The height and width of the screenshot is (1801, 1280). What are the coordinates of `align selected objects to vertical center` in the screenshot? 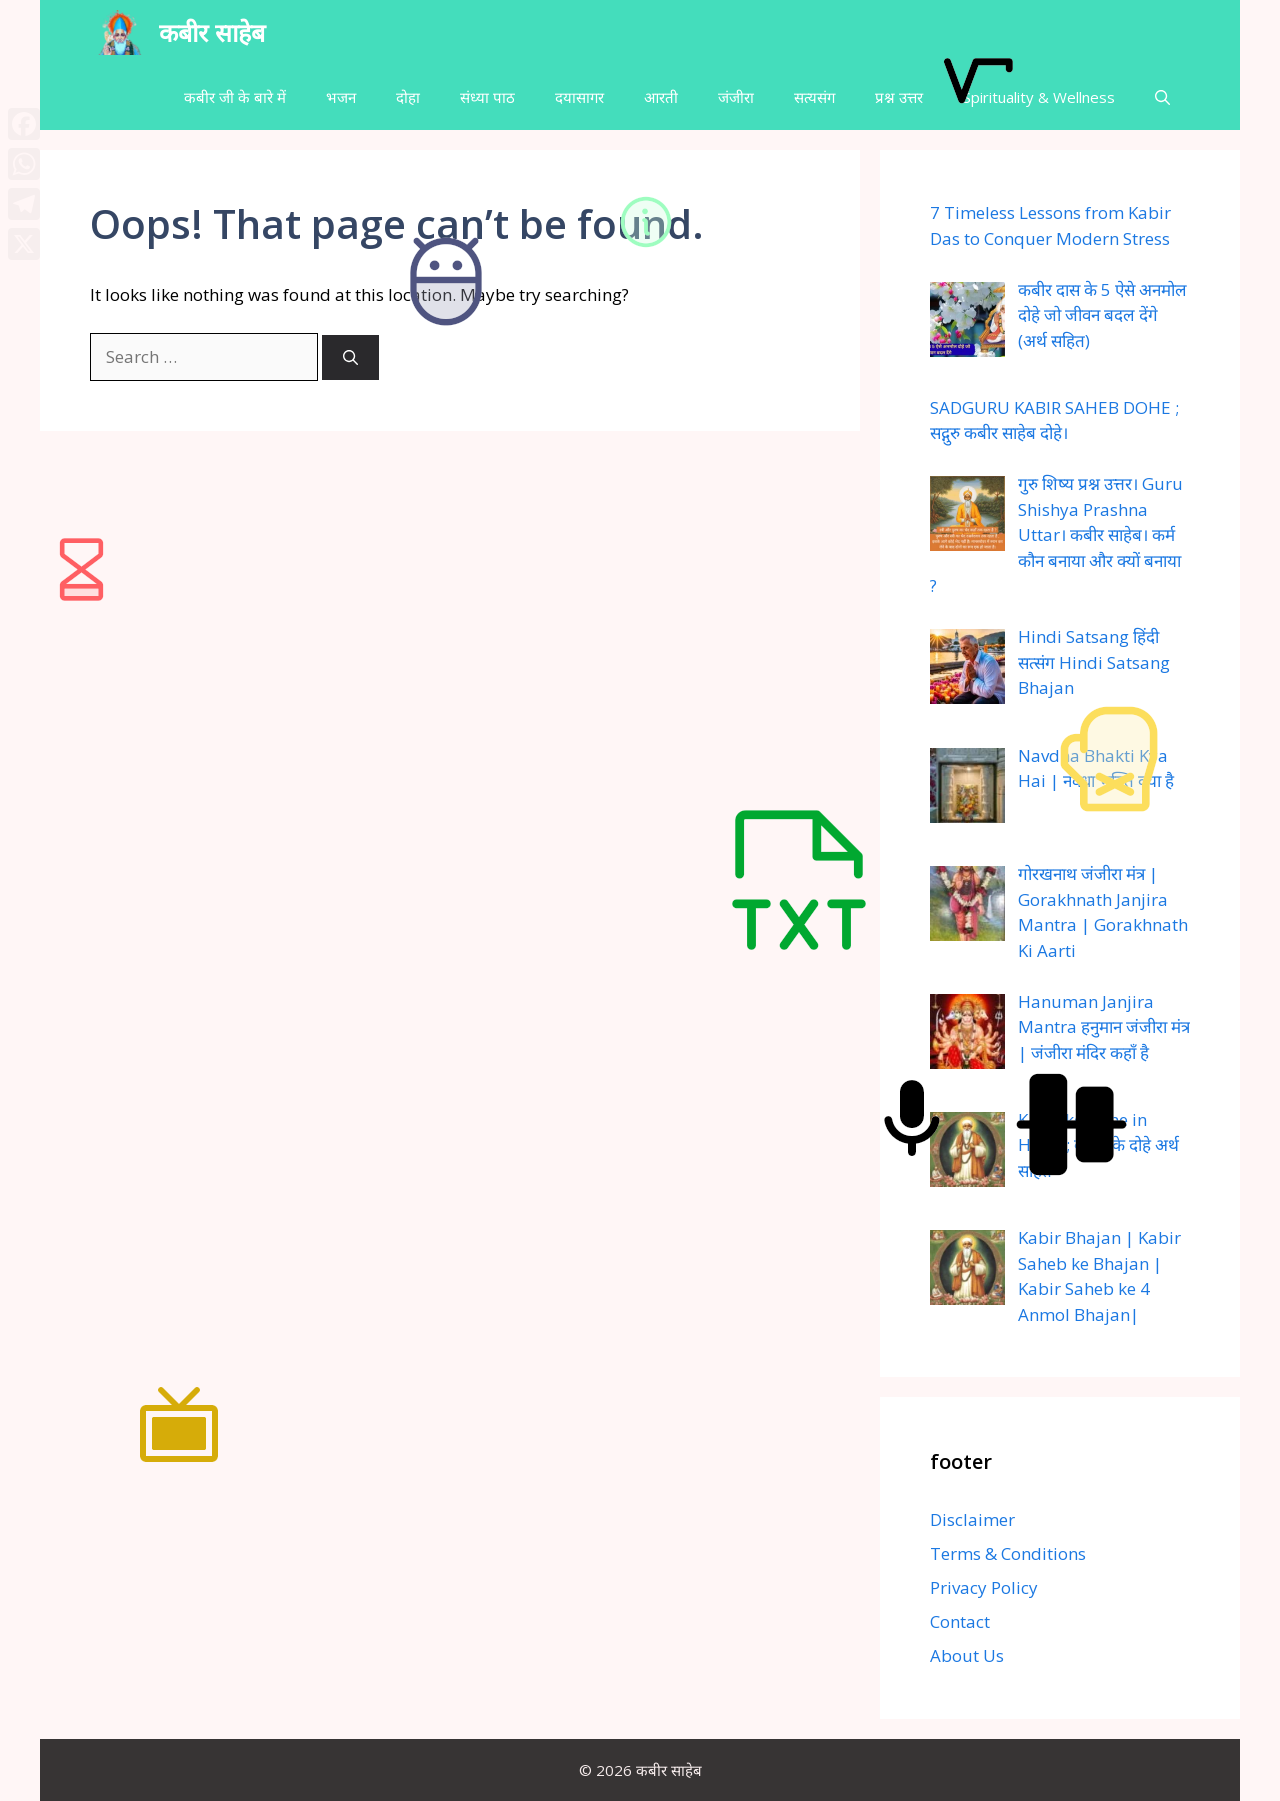 It's located at (1071, 1124).